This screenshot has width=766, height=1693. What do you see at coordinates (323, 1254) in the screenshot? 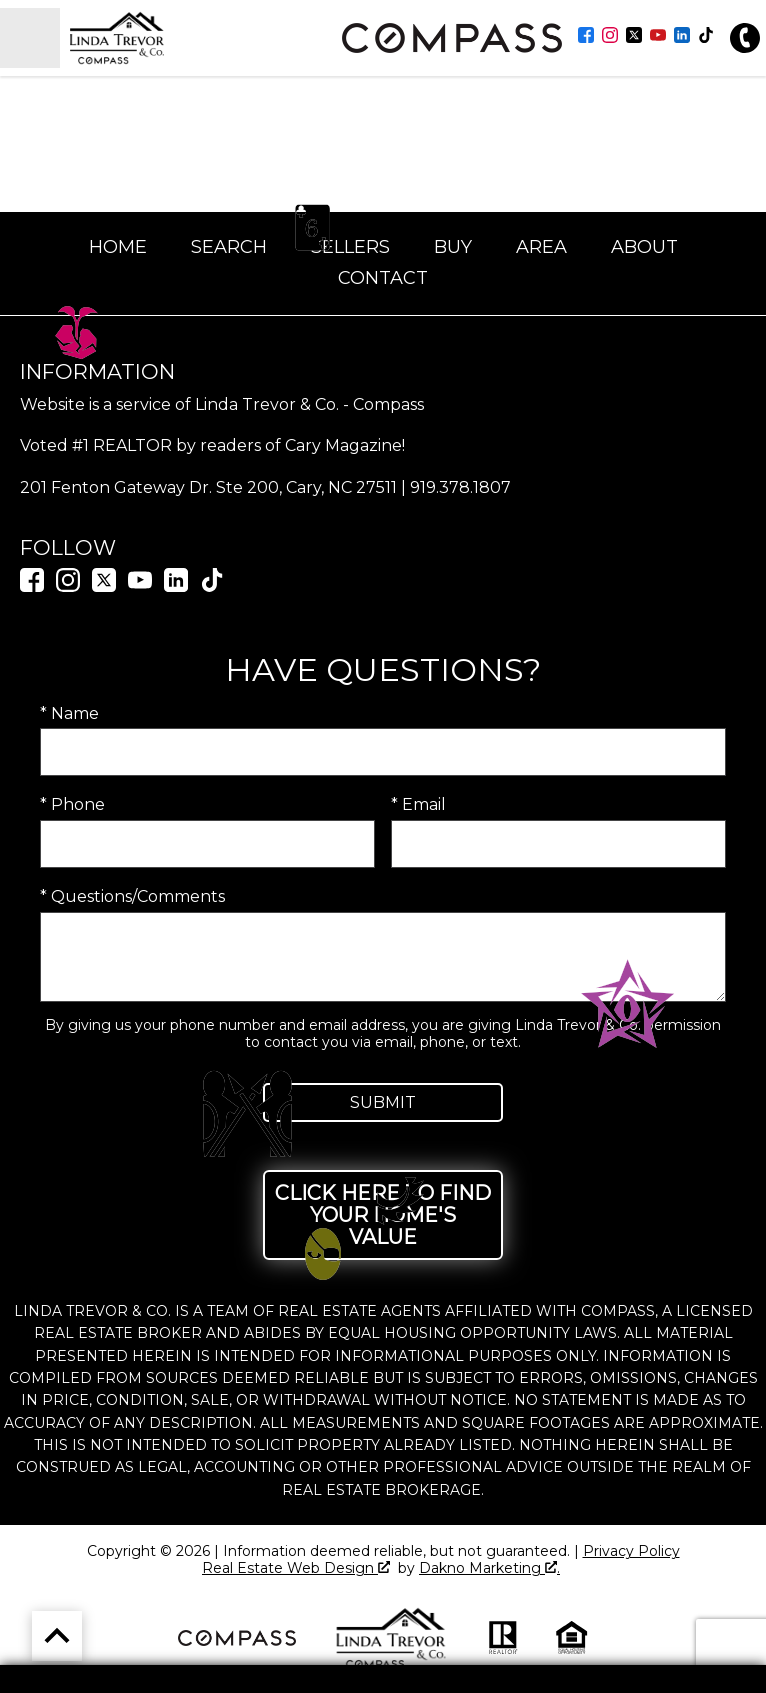
I see `select pirate or rogue character class` at bounding box center [323, 1254].